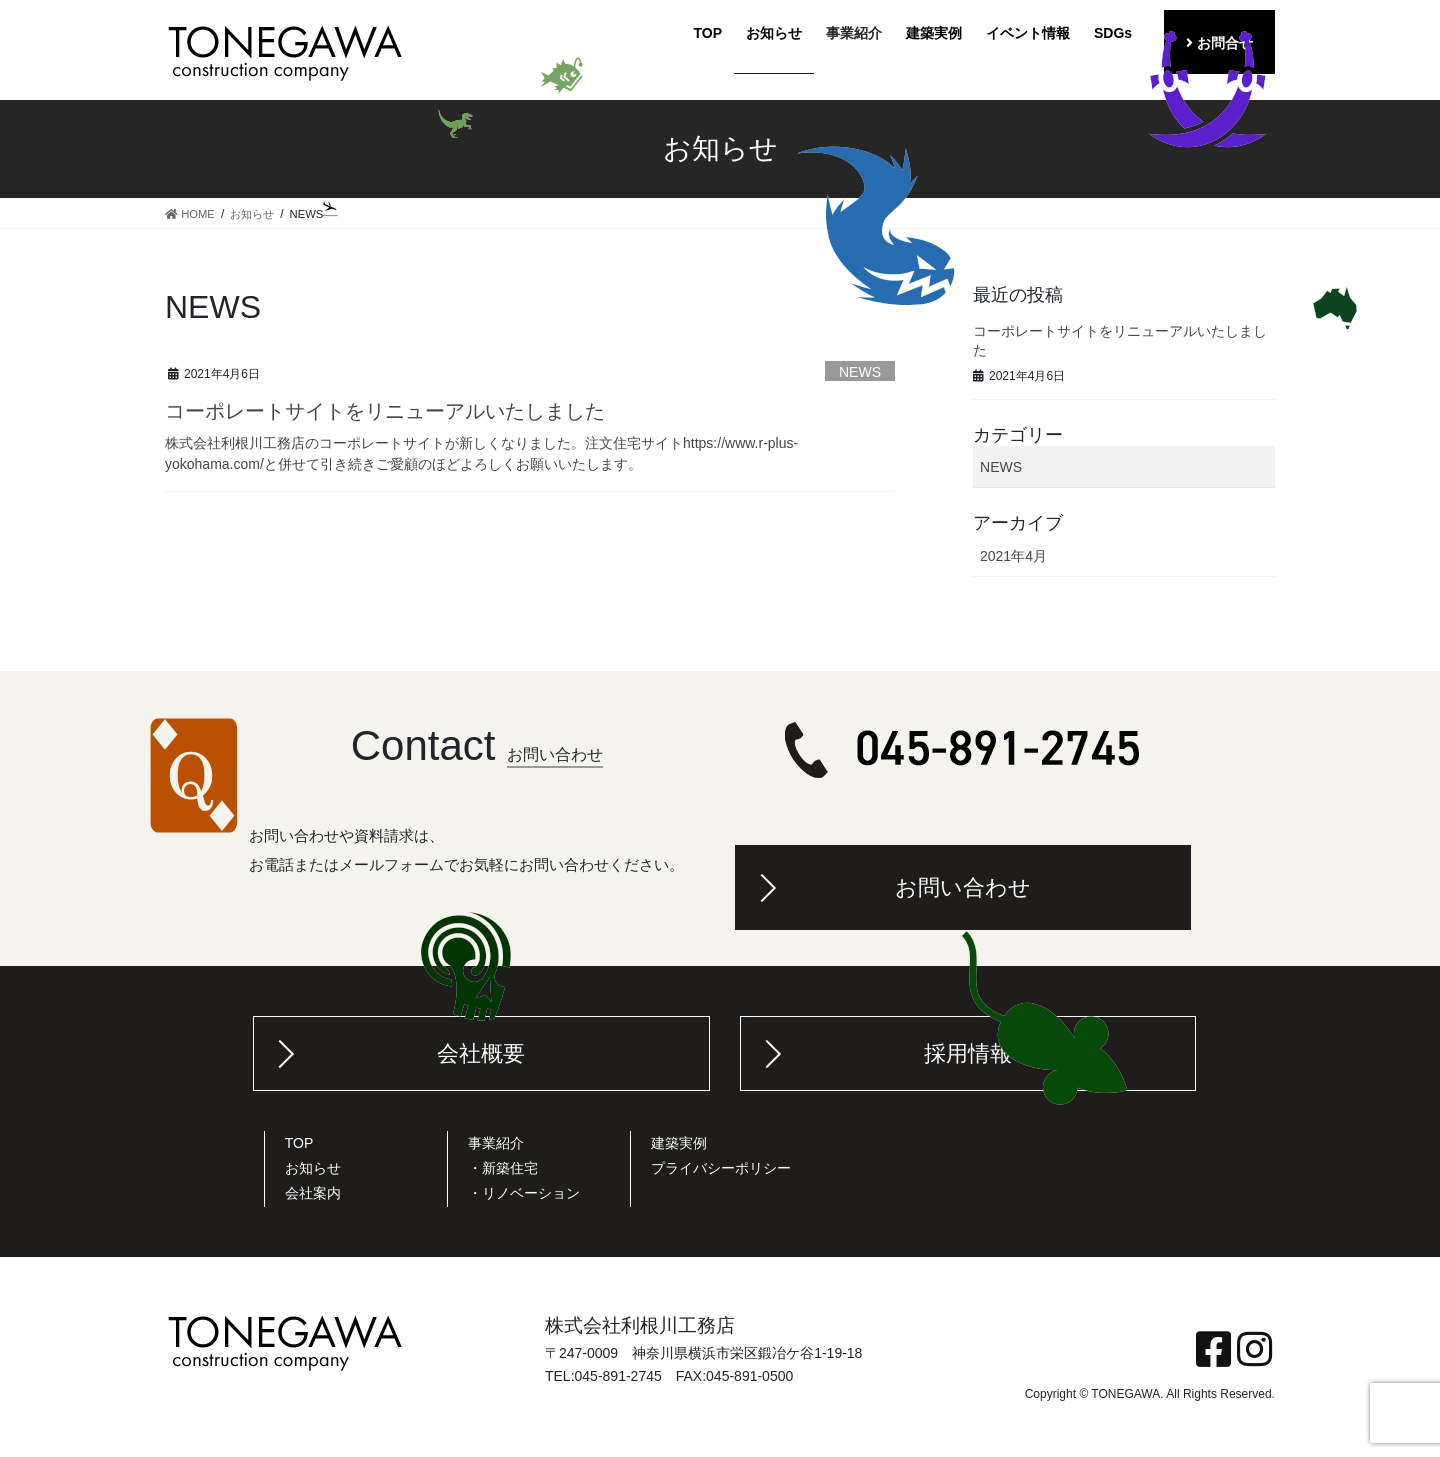 Image resolution: width=1440 pixels, height=1457 pixels. Describe the element at coordinates (467, 966) in the screenshot. I see `indicates a mind-altering or confusion status effect` at that location.